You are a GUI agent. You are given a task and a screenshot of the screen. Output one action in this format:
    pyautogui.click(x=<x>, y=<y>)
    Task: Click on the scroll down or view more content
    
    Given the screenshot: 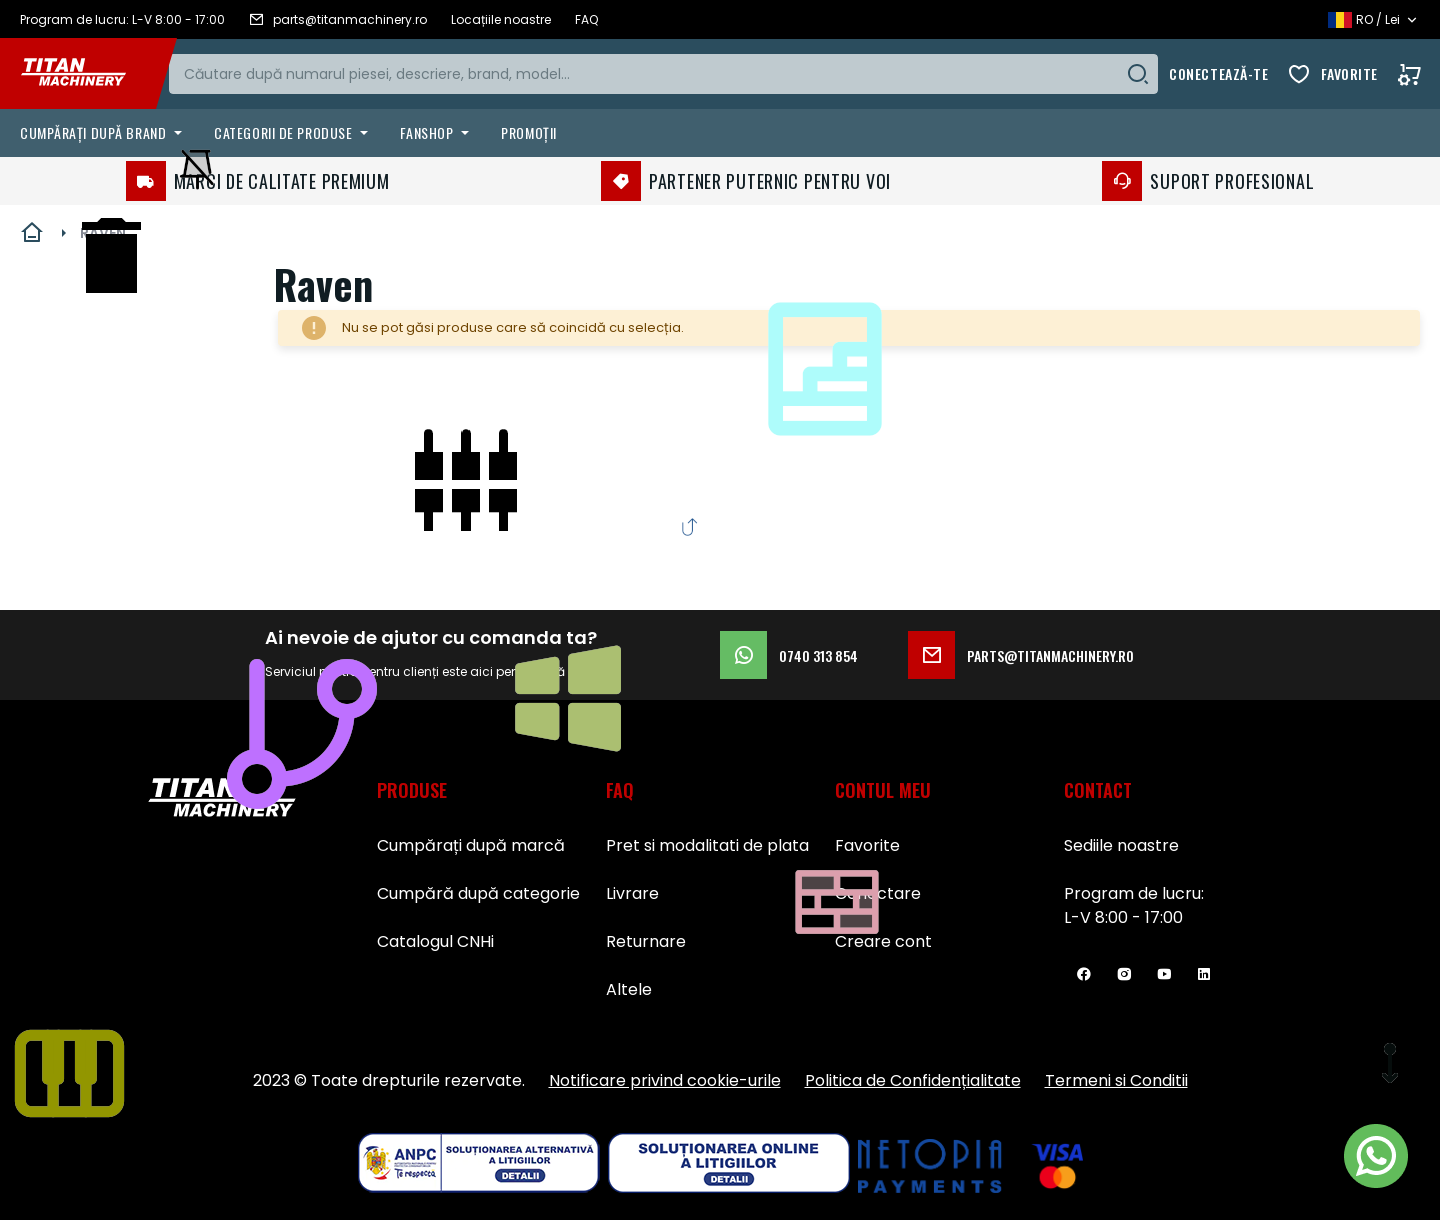 What is the action you would take?
    pyautogui.click(x=1390, y=1063)
    